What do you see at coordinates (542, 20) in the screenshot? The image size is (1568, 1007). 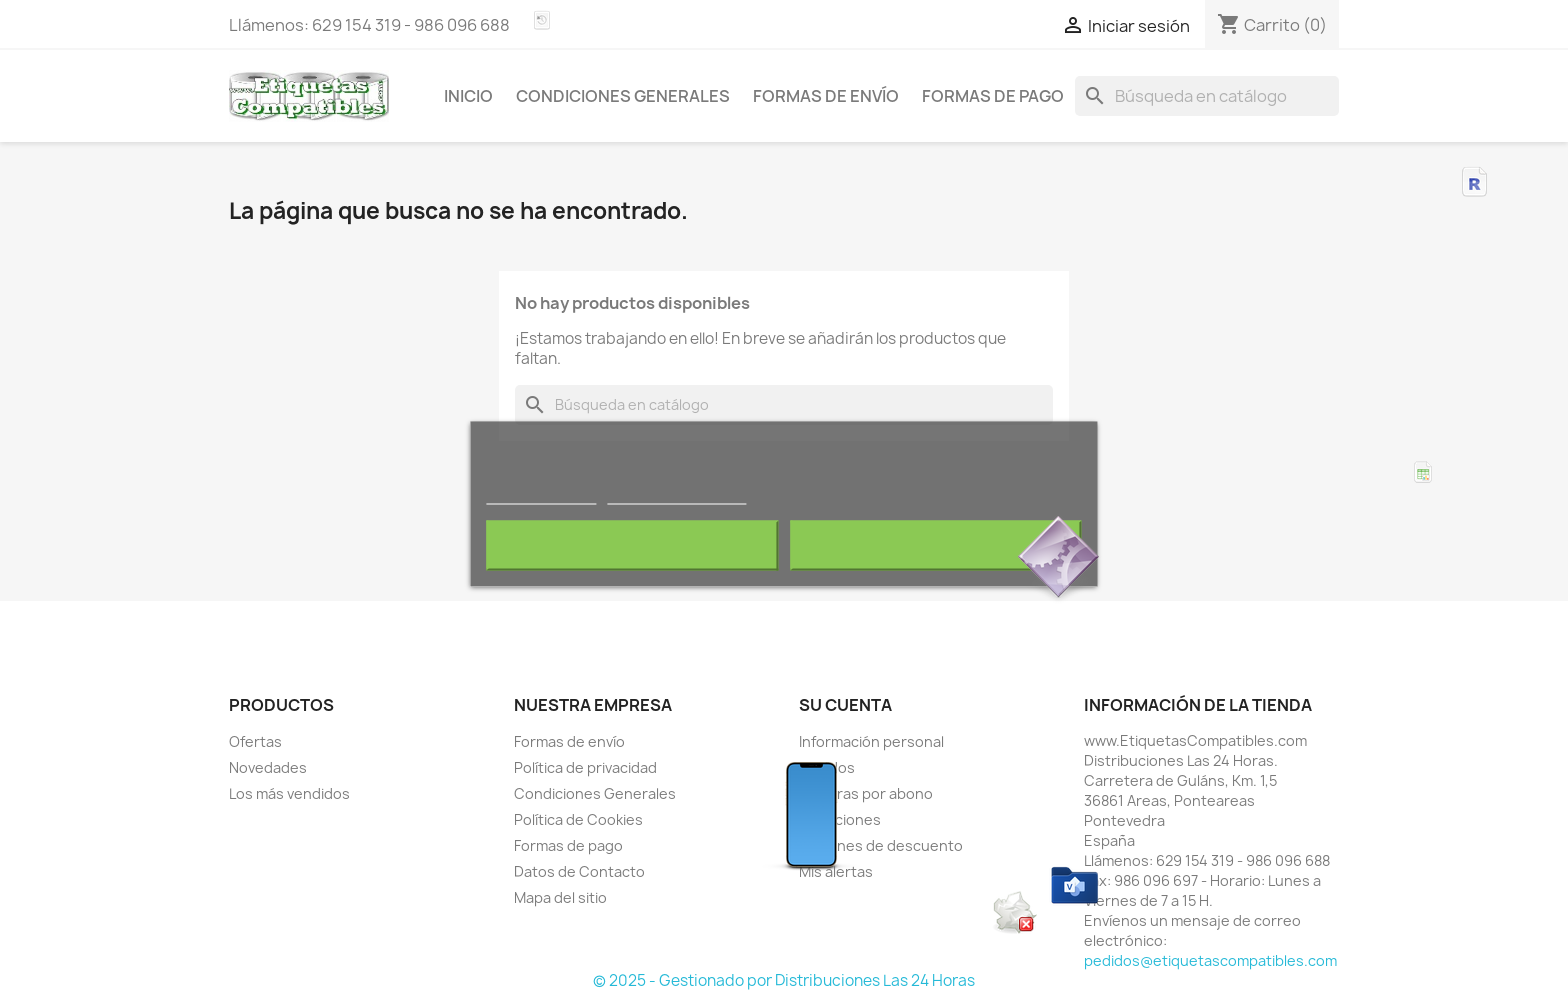 I see `a deleted file in the trash` at bounding box center [542, 20].